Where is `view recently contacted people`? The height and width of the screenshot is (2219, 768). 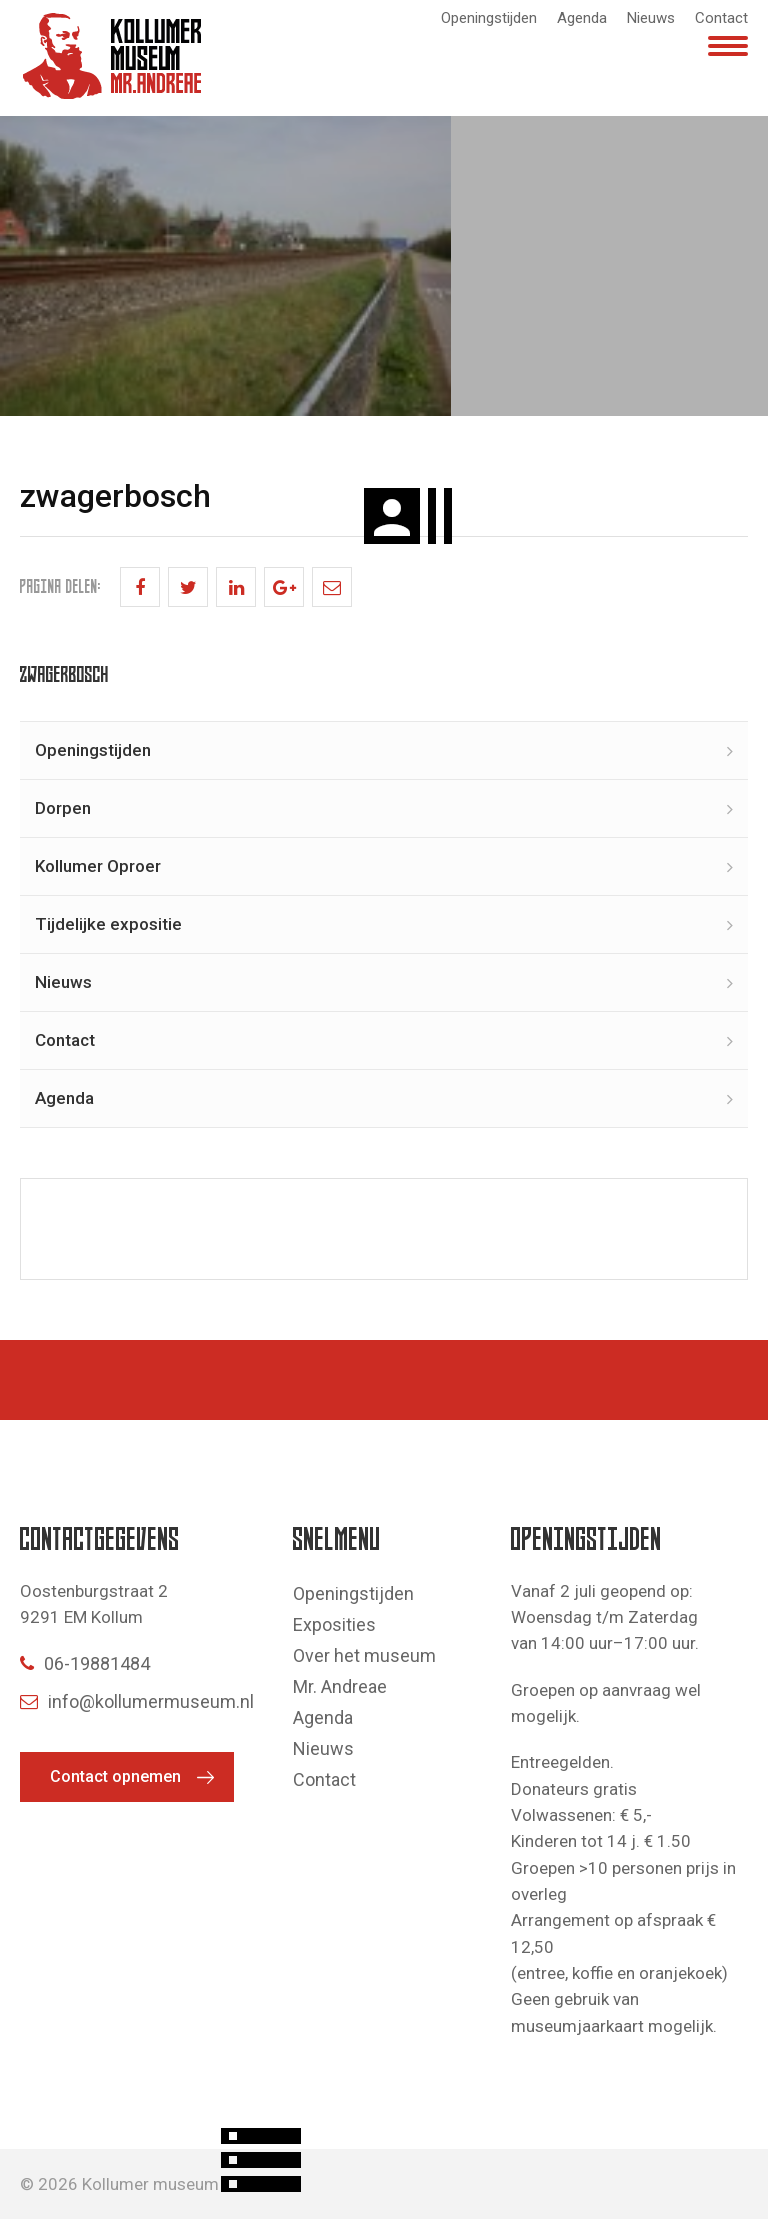 view recently contacted people is located at coordinates (408, 516).